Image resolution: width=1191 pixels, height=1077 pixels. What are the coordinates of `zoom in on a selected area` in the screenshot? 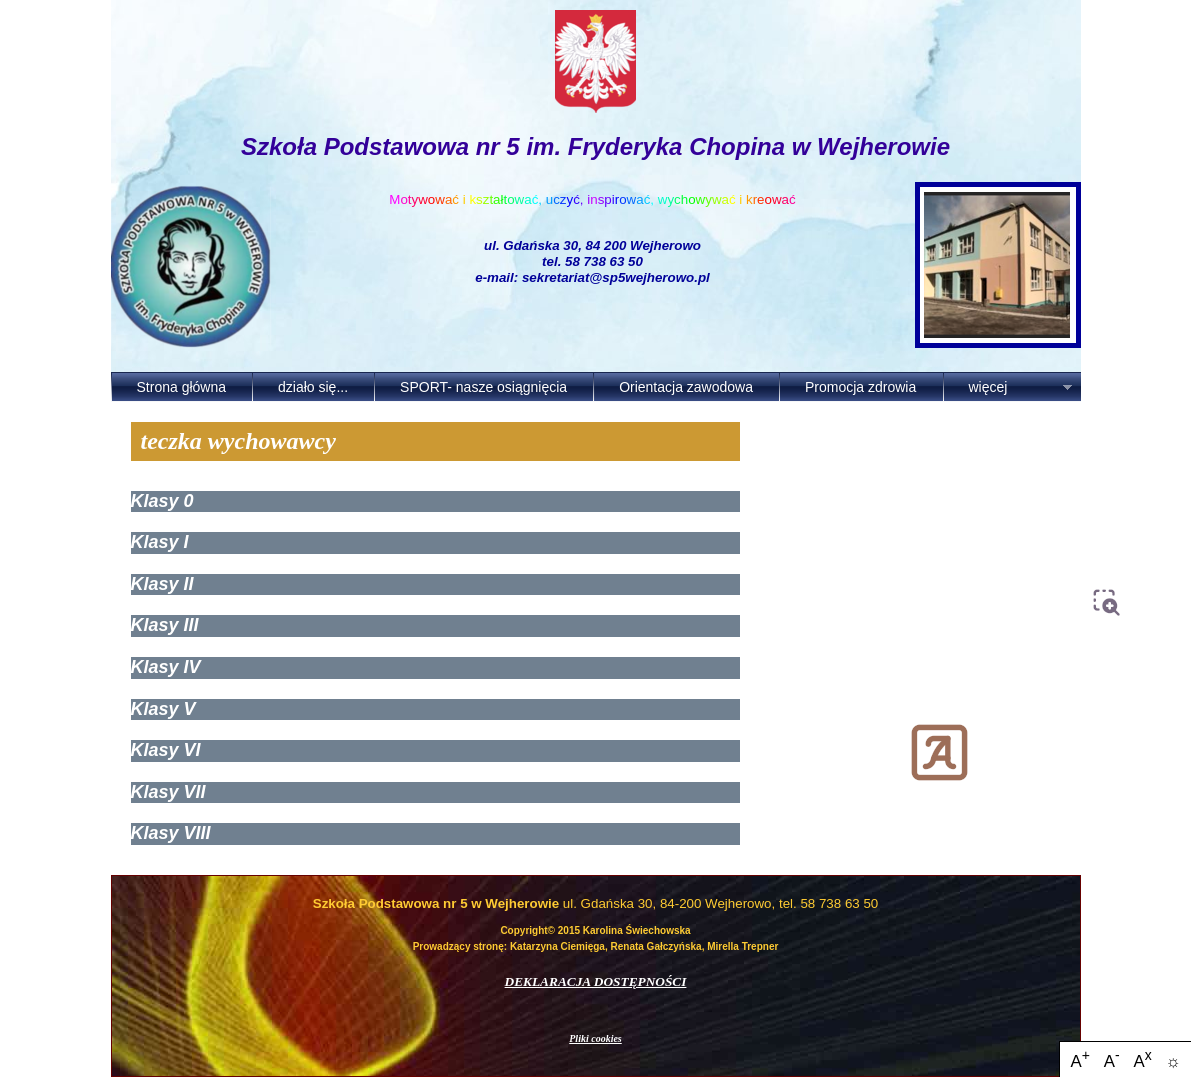 It's located at (1106, 602).